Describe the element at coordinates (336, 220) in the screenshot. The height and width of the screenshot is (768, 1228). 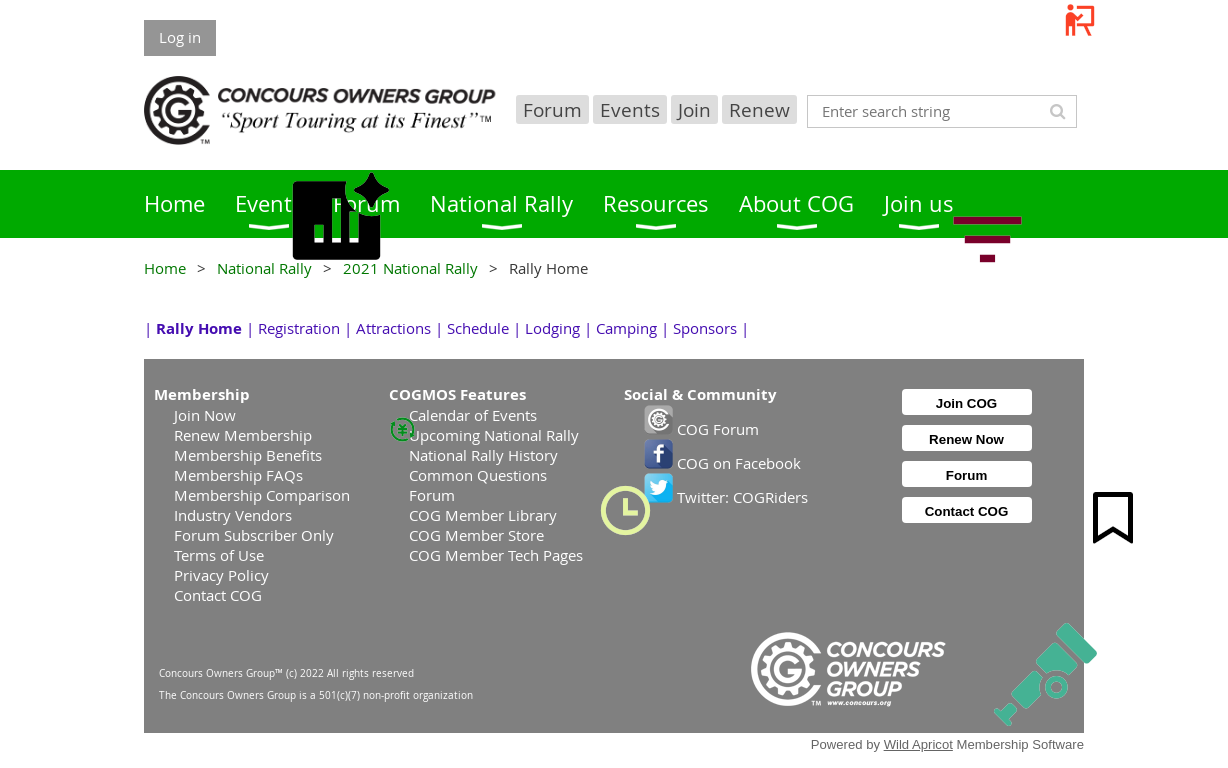
I see `view AI-powered analytics dashboard` at that location.